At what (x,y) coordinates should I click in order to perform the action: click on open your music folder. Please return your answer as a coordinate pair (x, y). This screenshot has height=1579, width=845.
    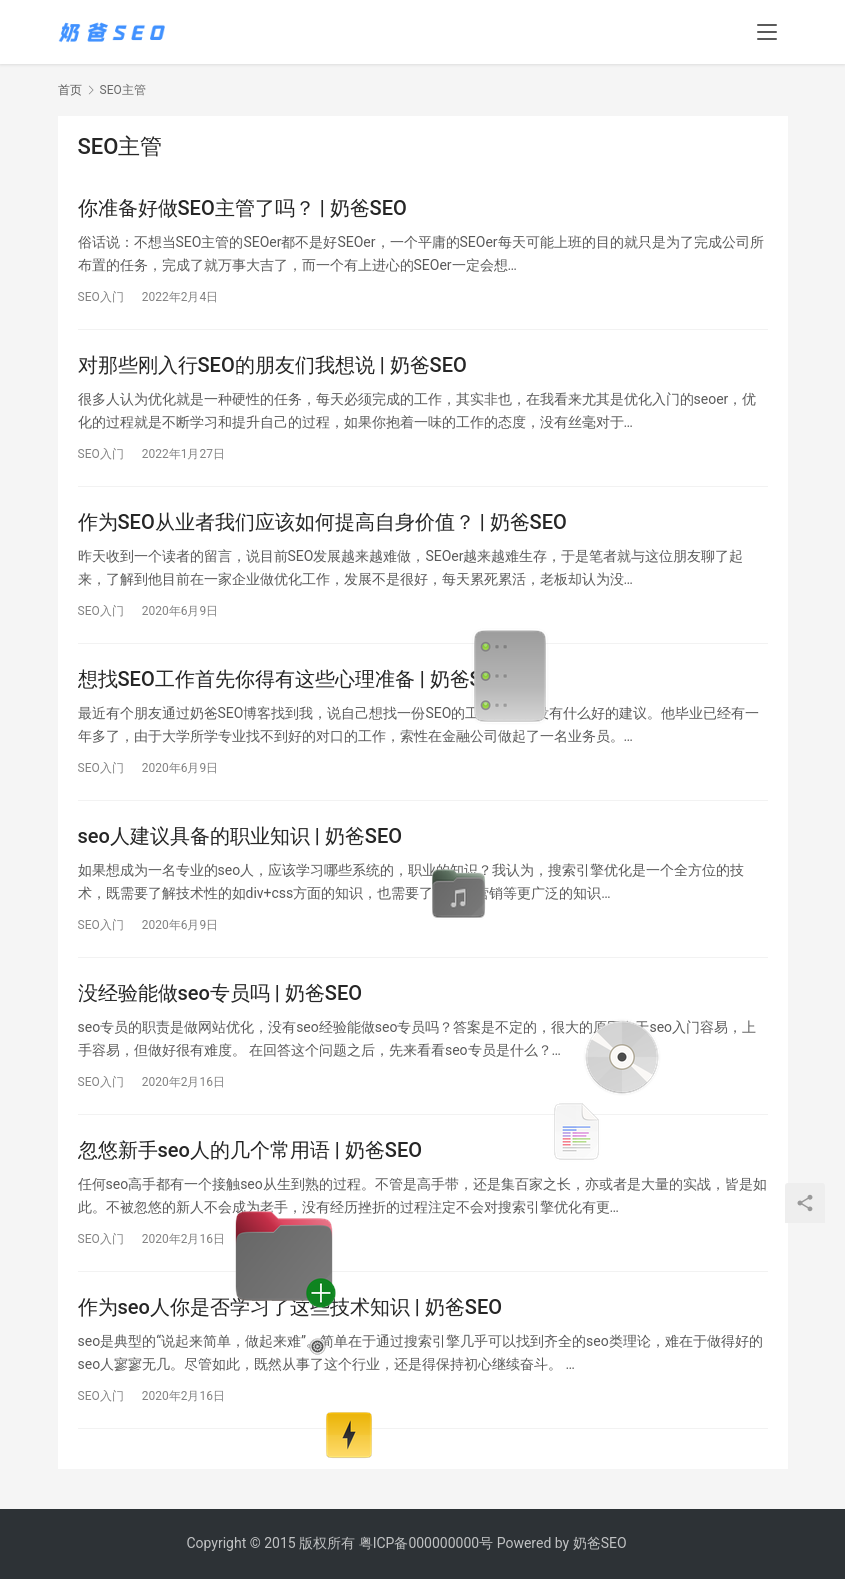
    Looking at the image, I should click on (458, 893).